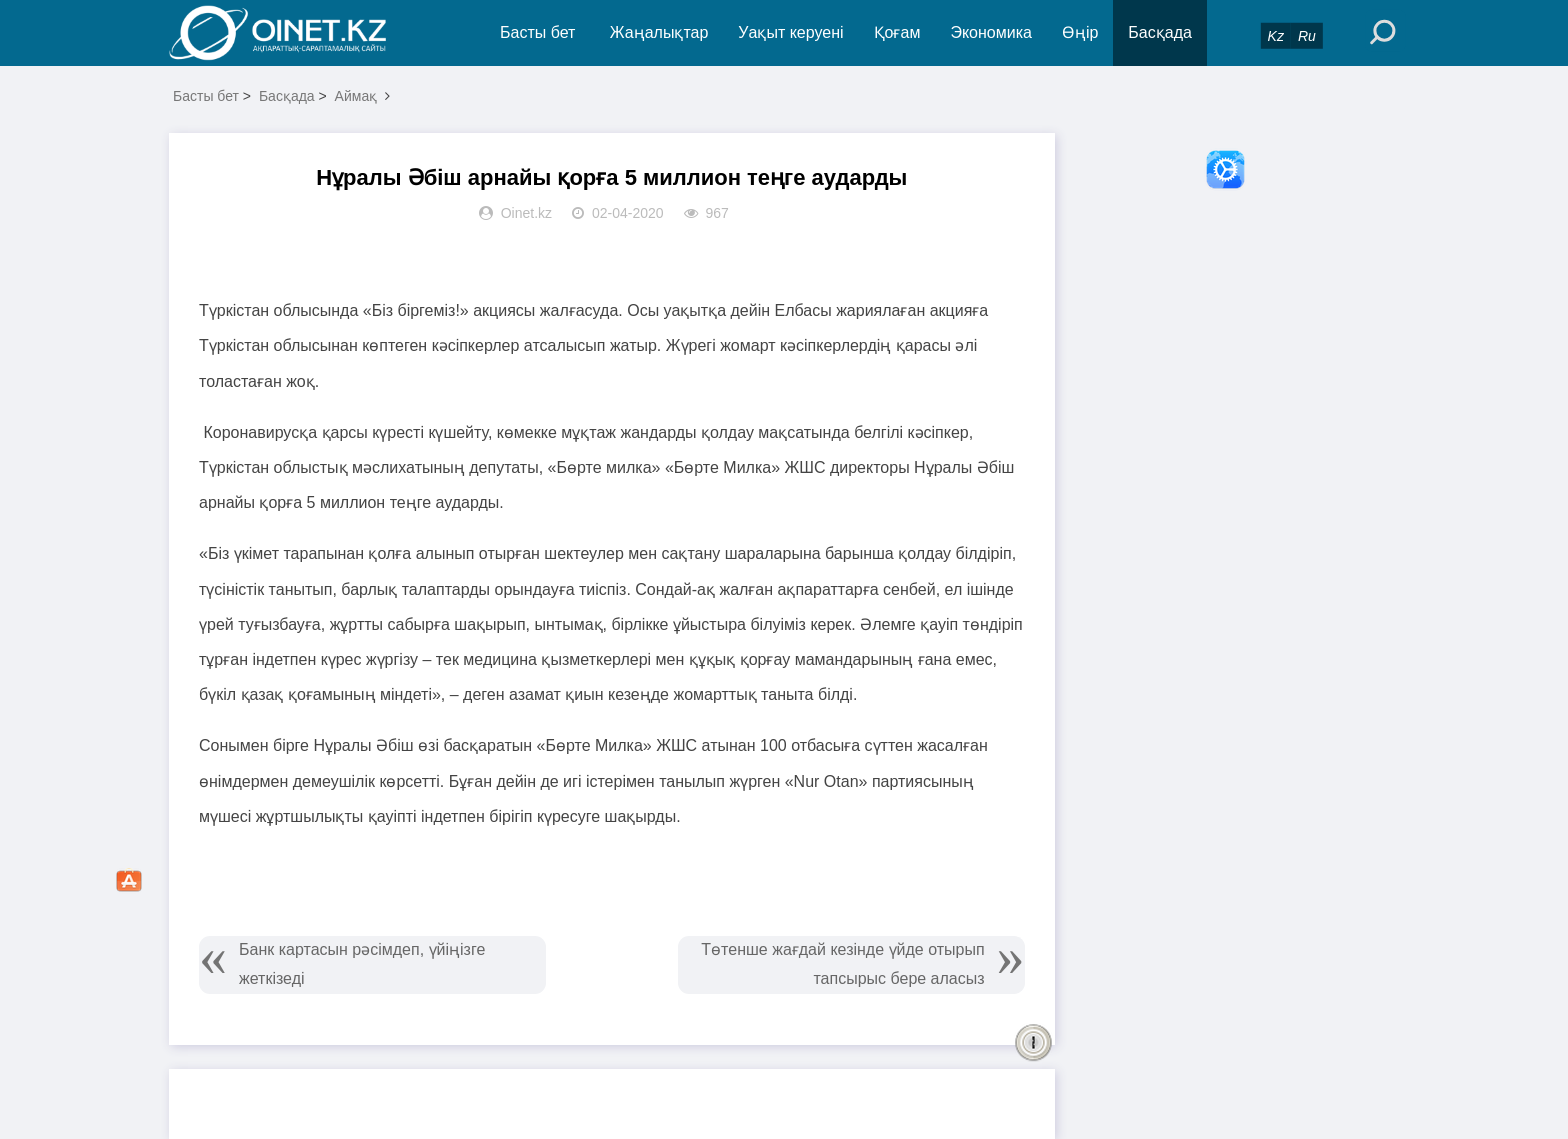 Image resolution: width=1568 pixels, height=1139 pixels. What do you see at coordinates (1033, 1042) in the screenshot?
I see `open seahorse password and encryption key manager` at bounding box center [1033, 1042].